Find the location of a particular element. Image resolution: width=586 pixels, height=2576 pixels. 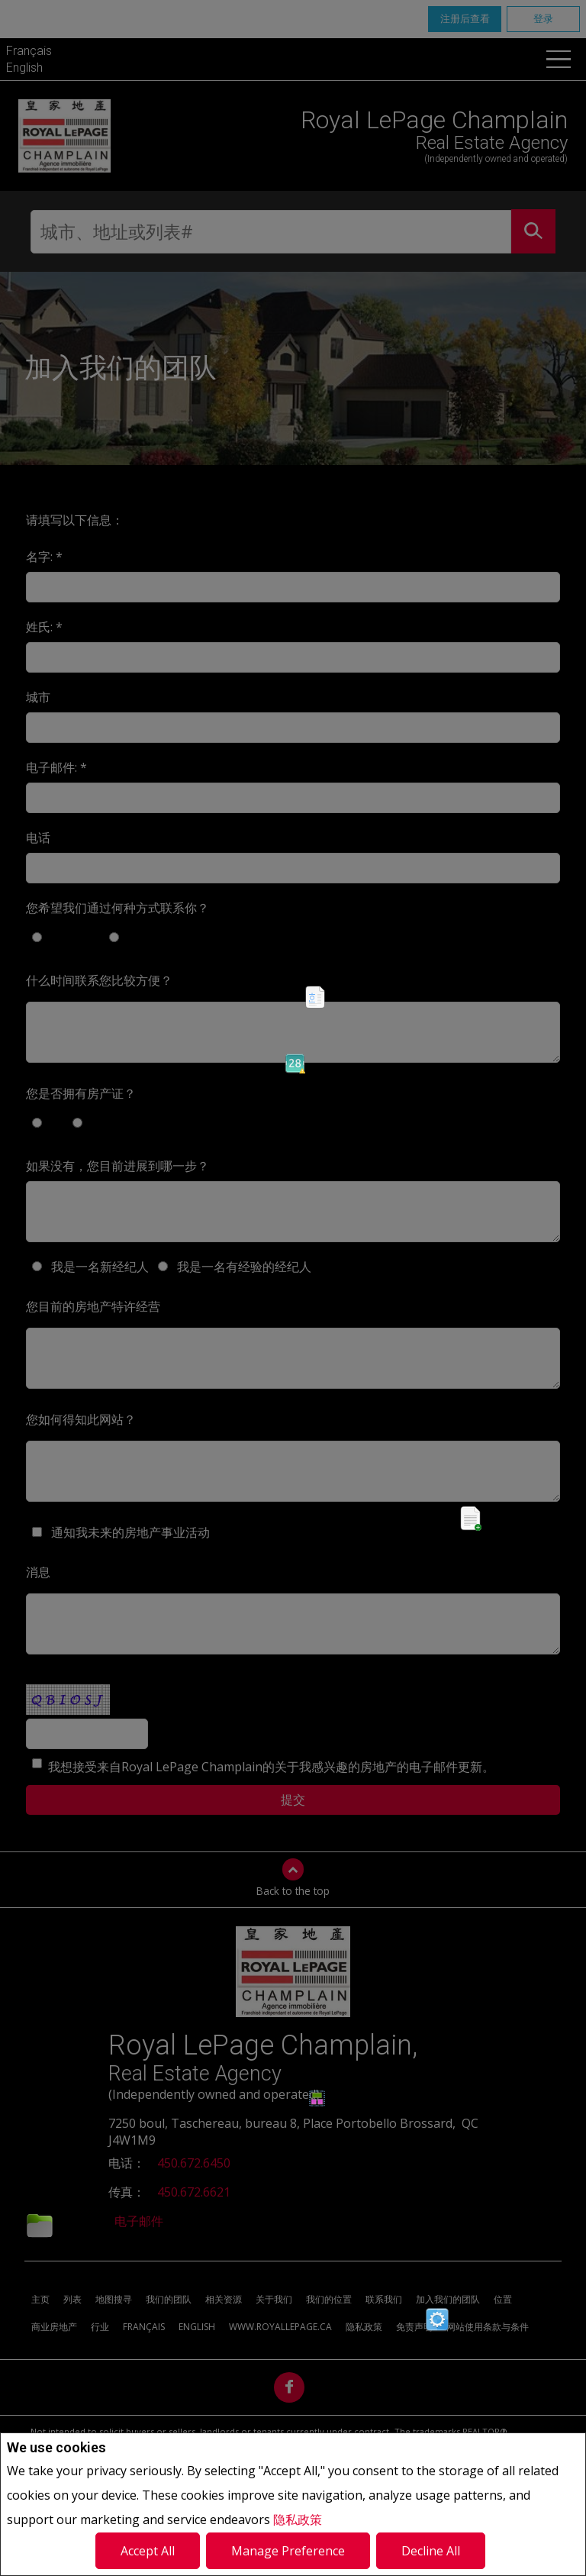

select all items in the current view is located at coordinates (317, 2098).